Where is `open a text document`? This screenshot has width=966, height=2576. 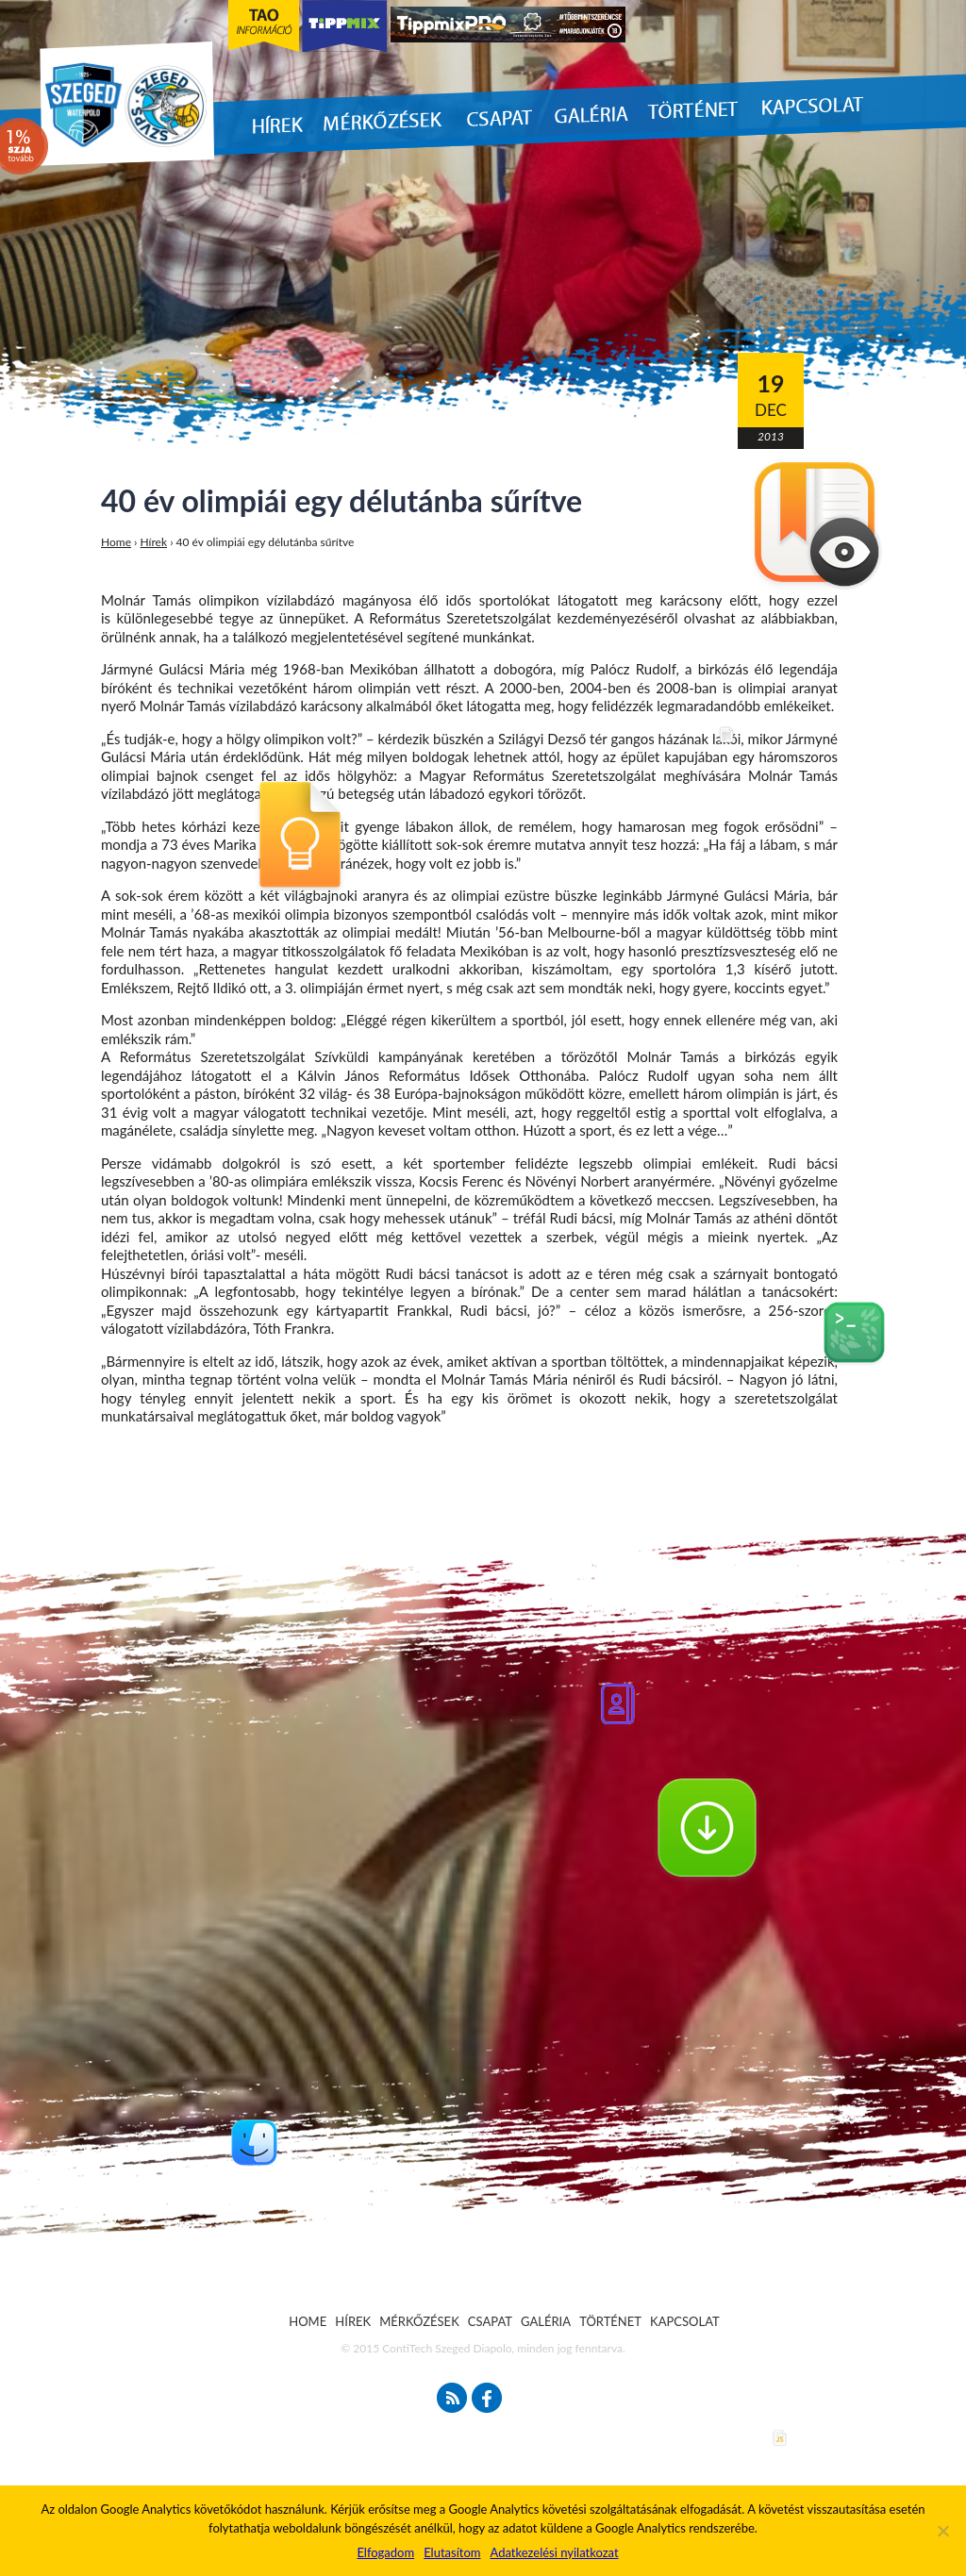 open a text document is located at coordinates (726, 735).